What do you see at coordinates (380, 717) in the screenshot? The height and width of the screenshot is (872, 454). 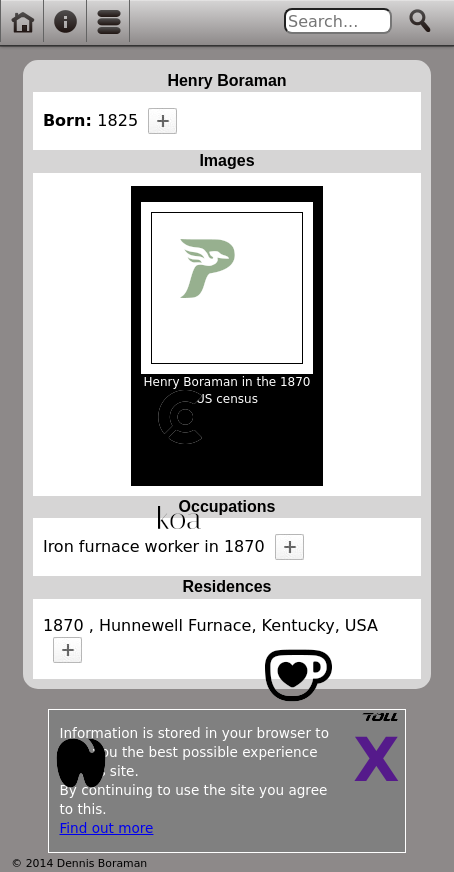 I see `toll group logistics company logo` at bounding box center [380, 717].